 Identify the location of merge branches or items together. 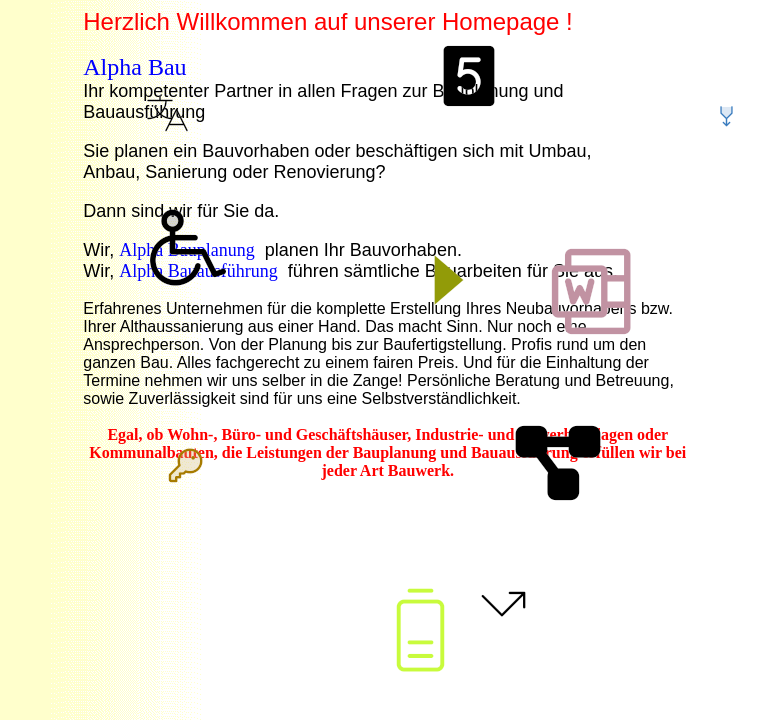
(726, 115).